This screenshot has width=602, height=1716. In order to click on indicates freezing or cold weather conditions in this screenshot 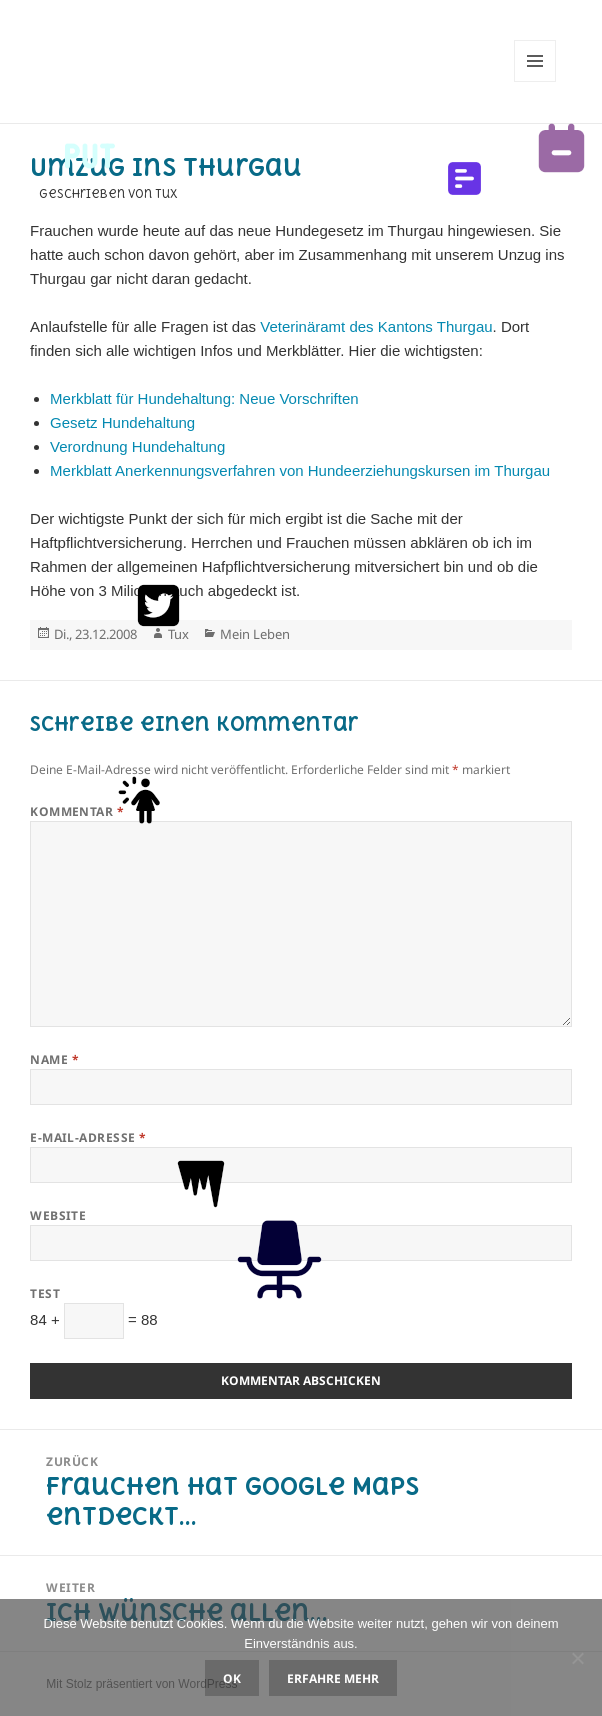, I will do `click(201, 1184)`.